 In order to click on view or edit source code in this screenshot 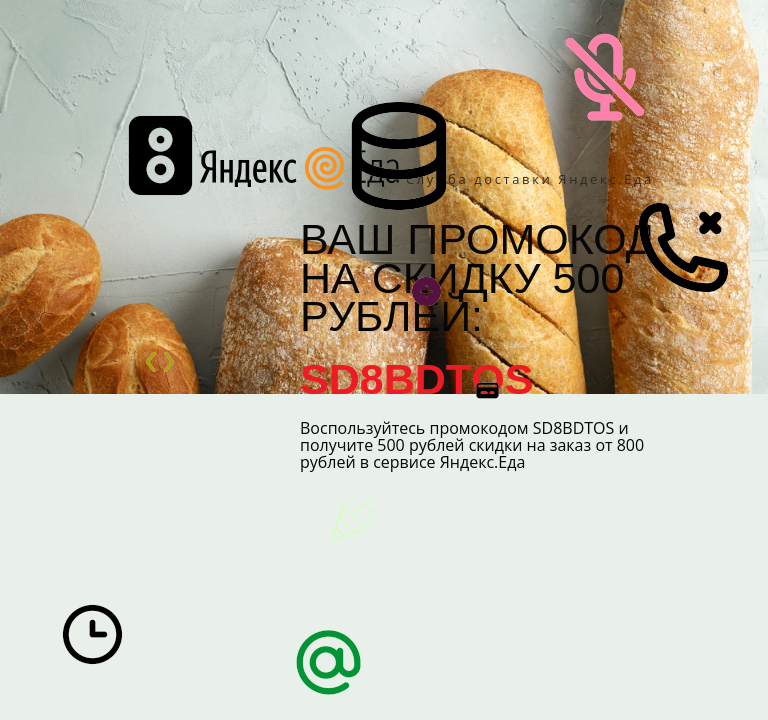, I will do `click(160, 362)`.